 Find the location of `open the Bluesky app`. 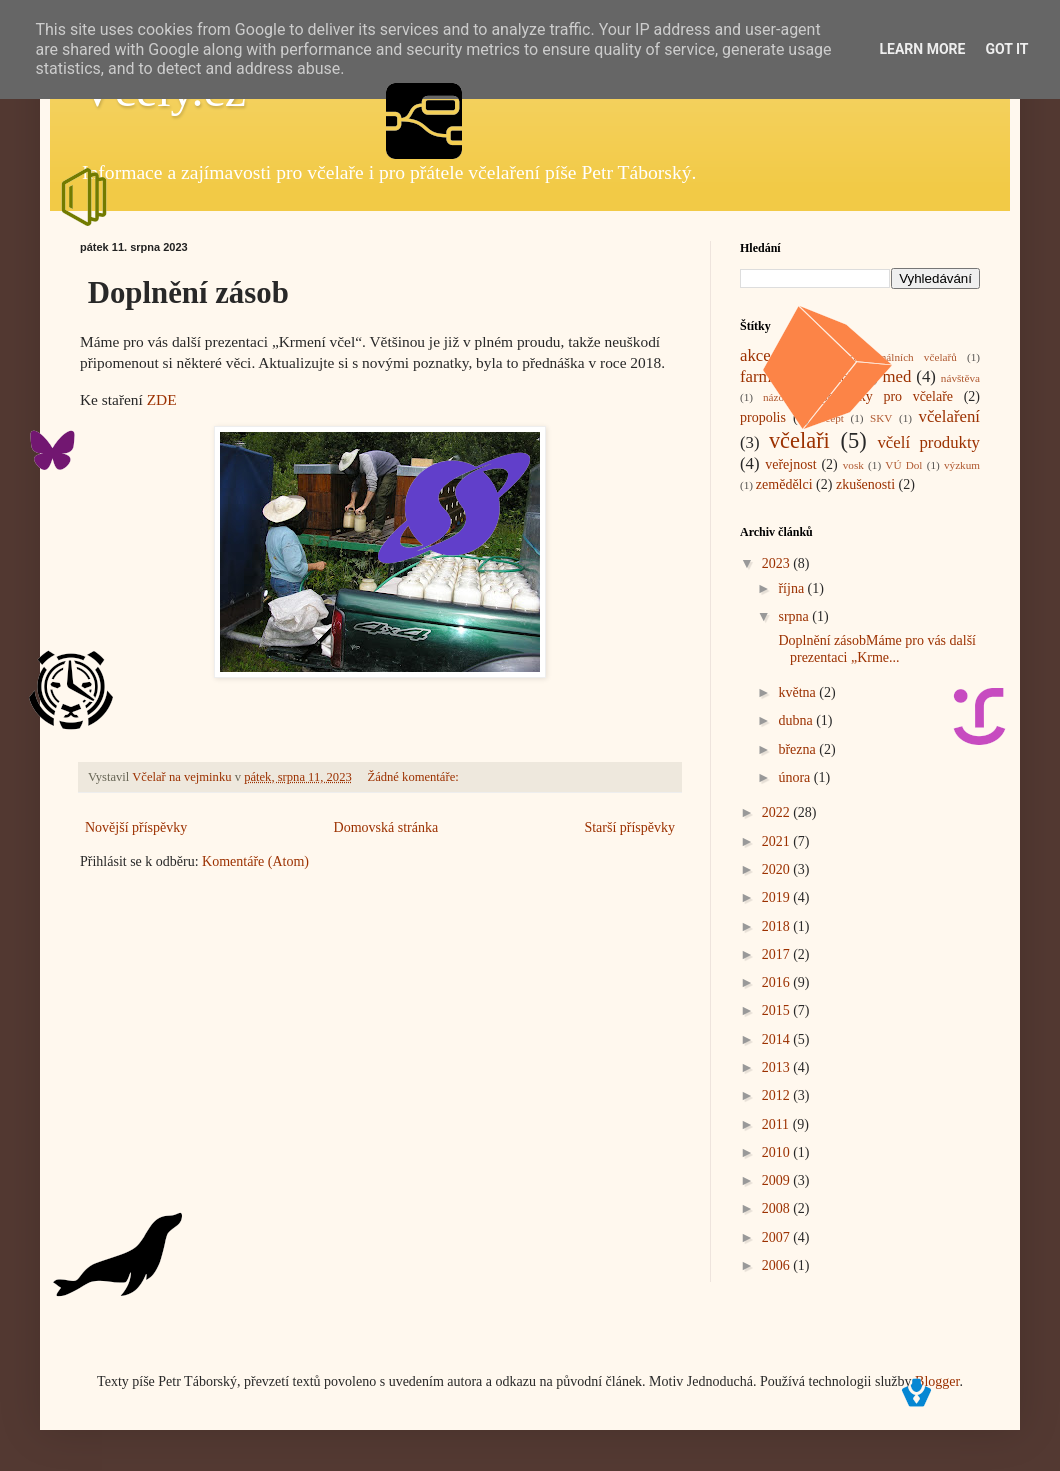

open the Bluesky app is located at coordinates (52, 449).